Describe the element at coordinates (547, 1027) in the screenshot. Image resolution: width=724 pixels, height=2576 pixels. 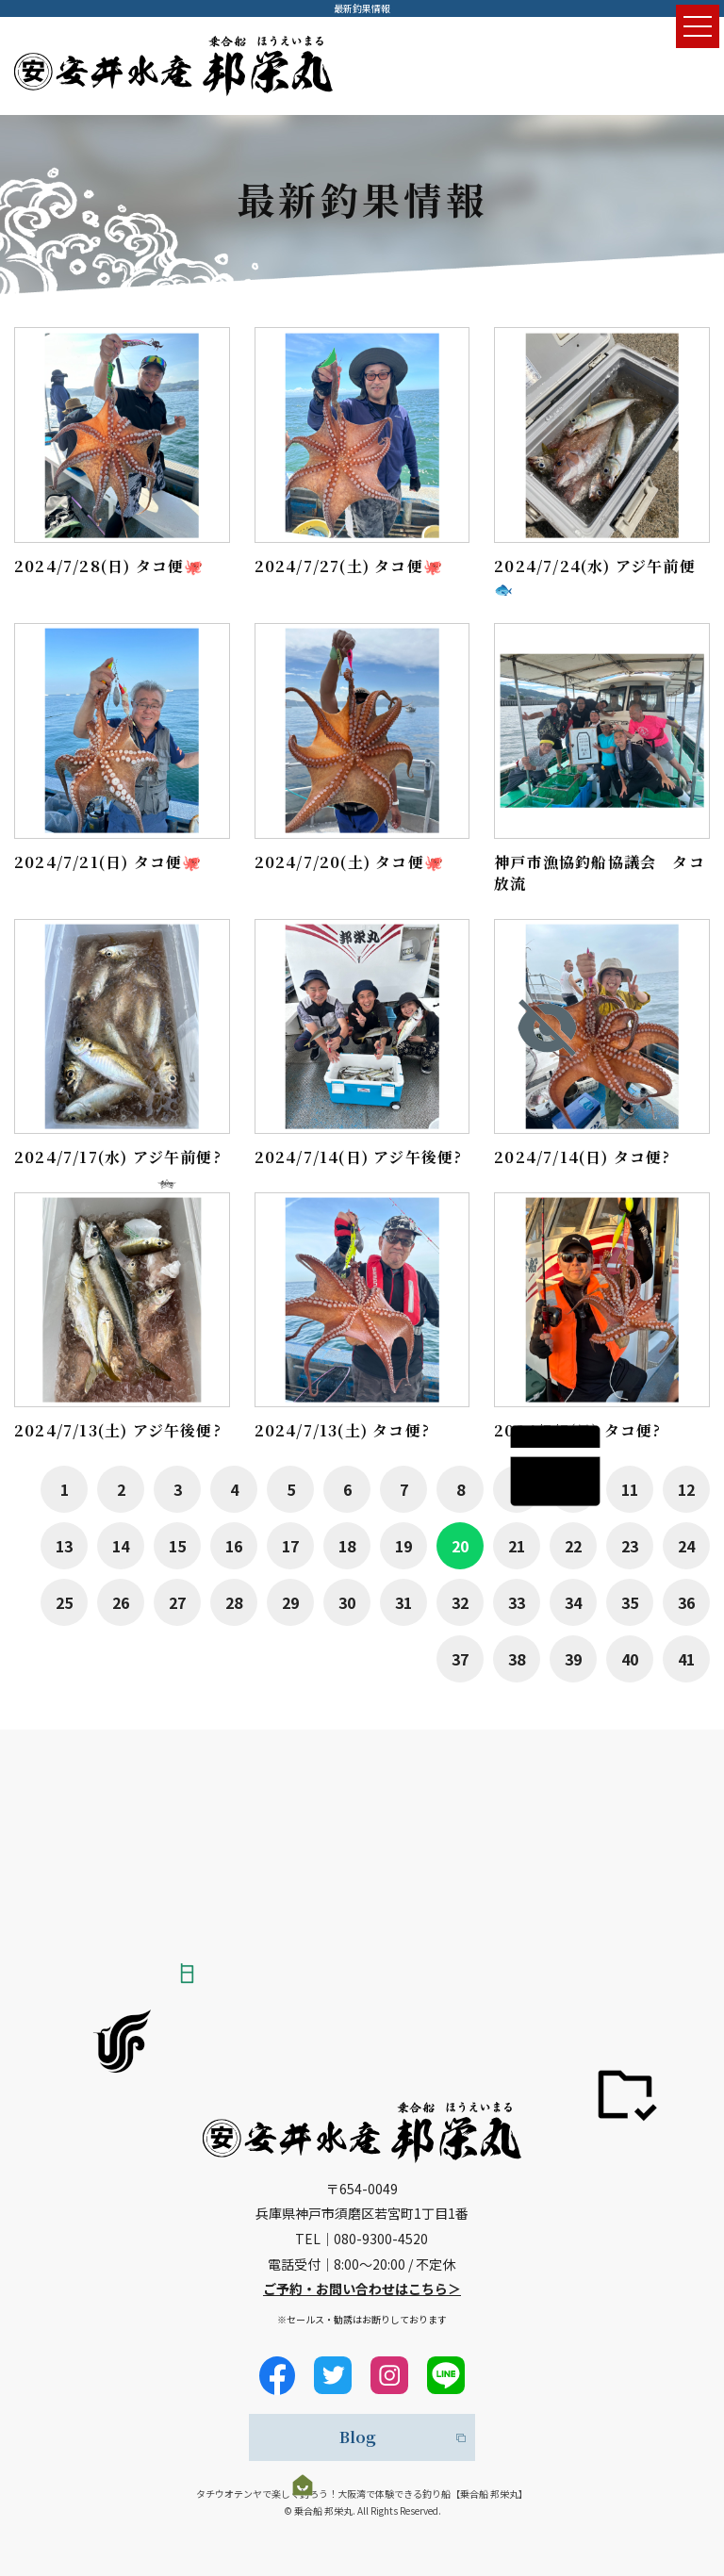
I see `hide password or sensitive content` at that location.